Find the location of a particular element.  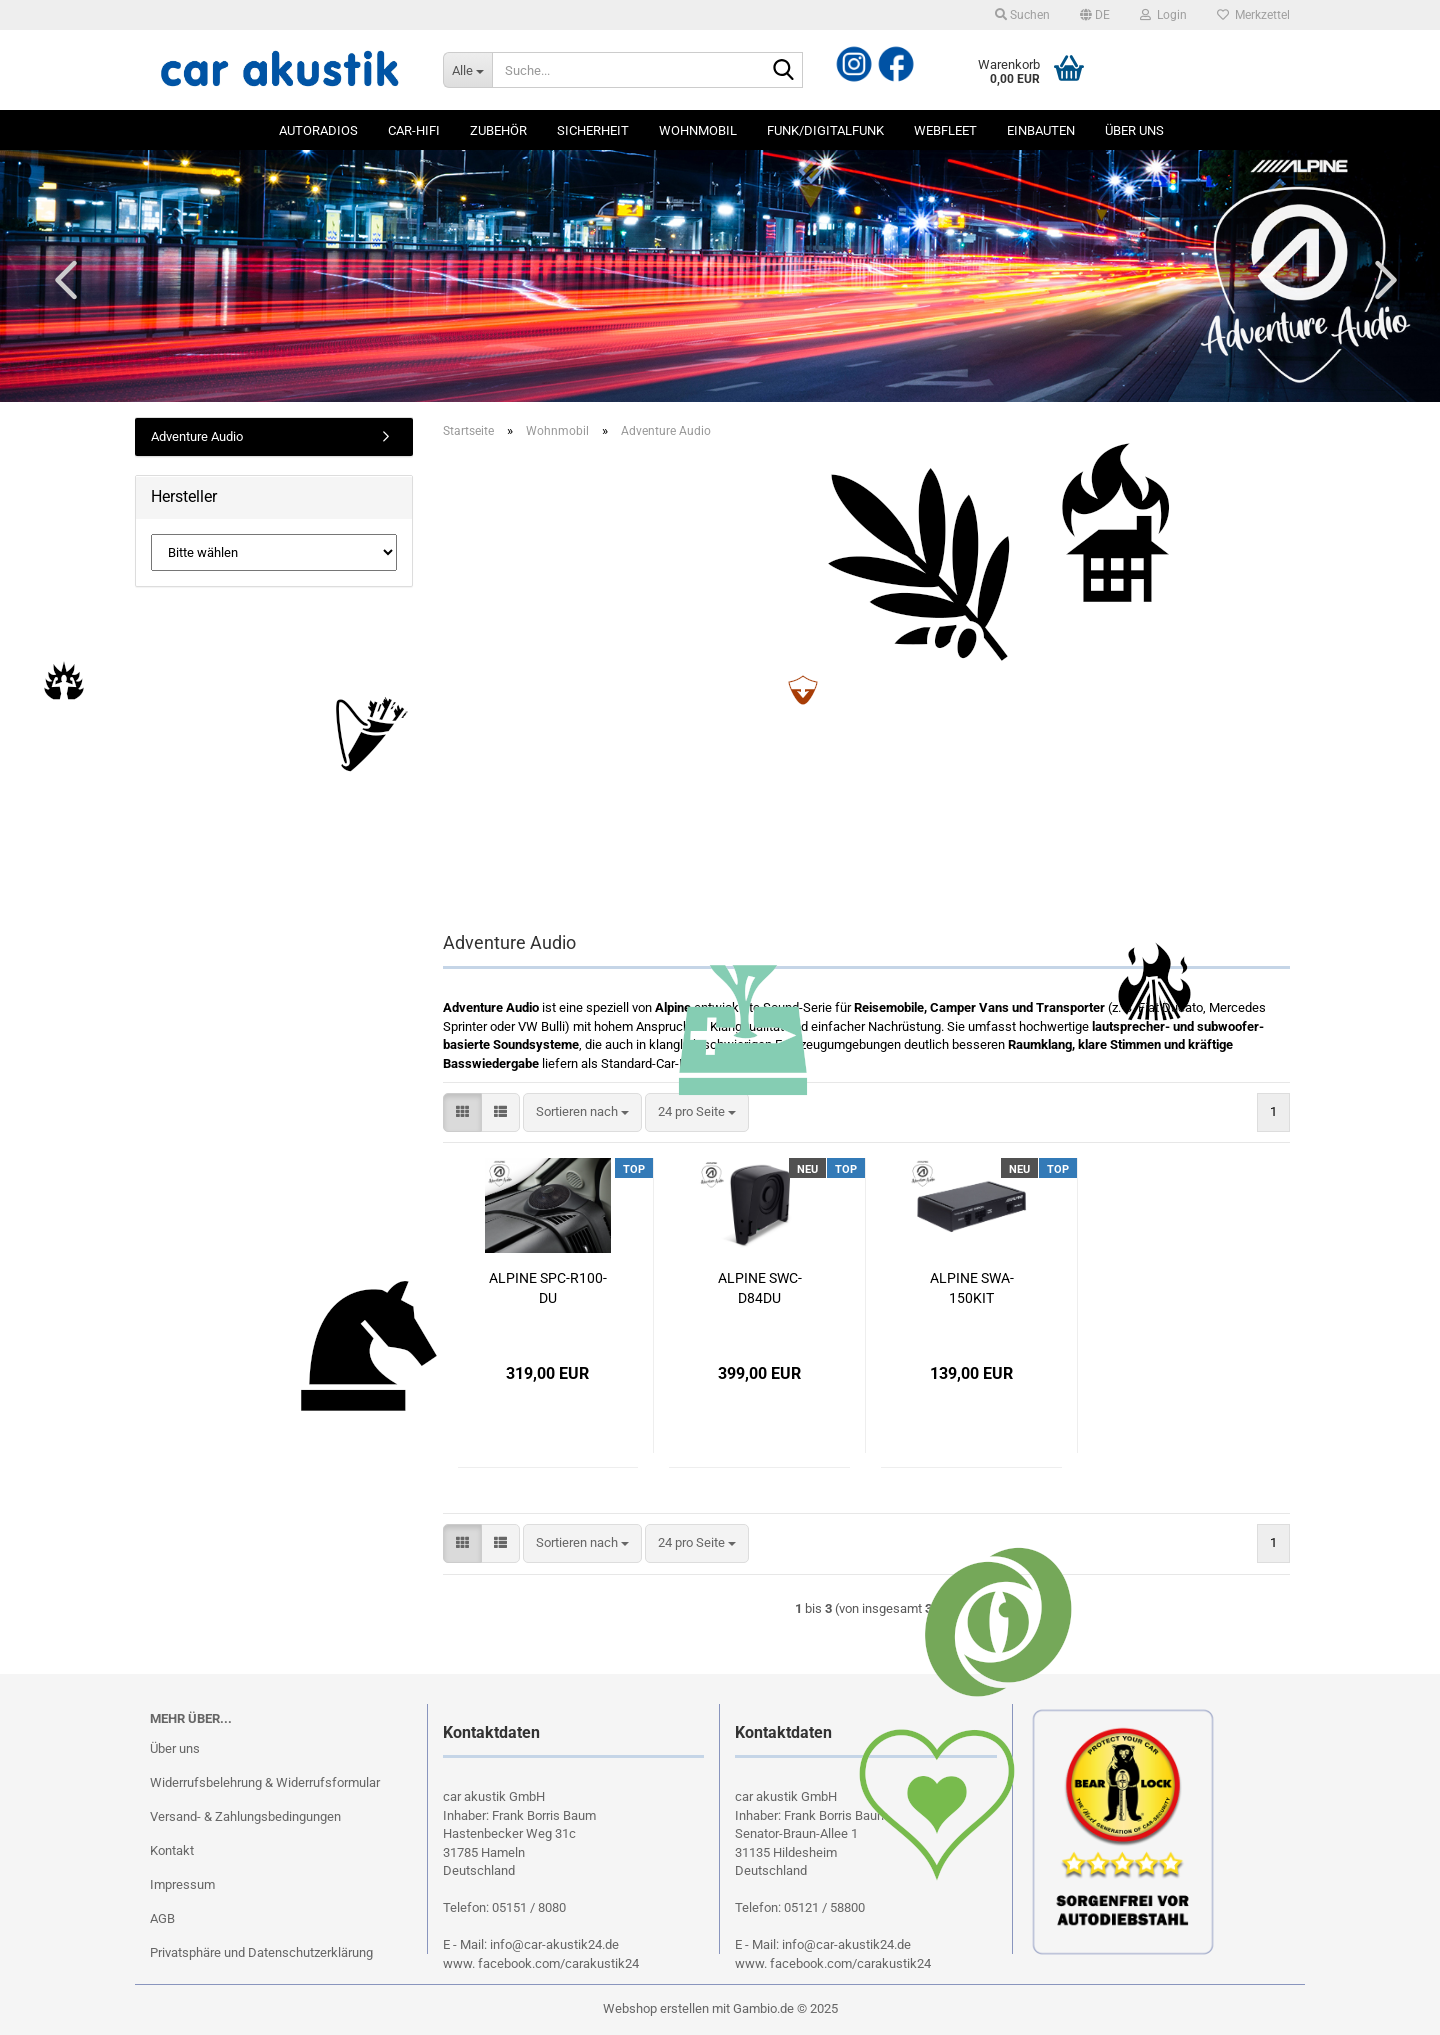

indicates a pyre or bonfire game element is located at coordinates (1154, 981).